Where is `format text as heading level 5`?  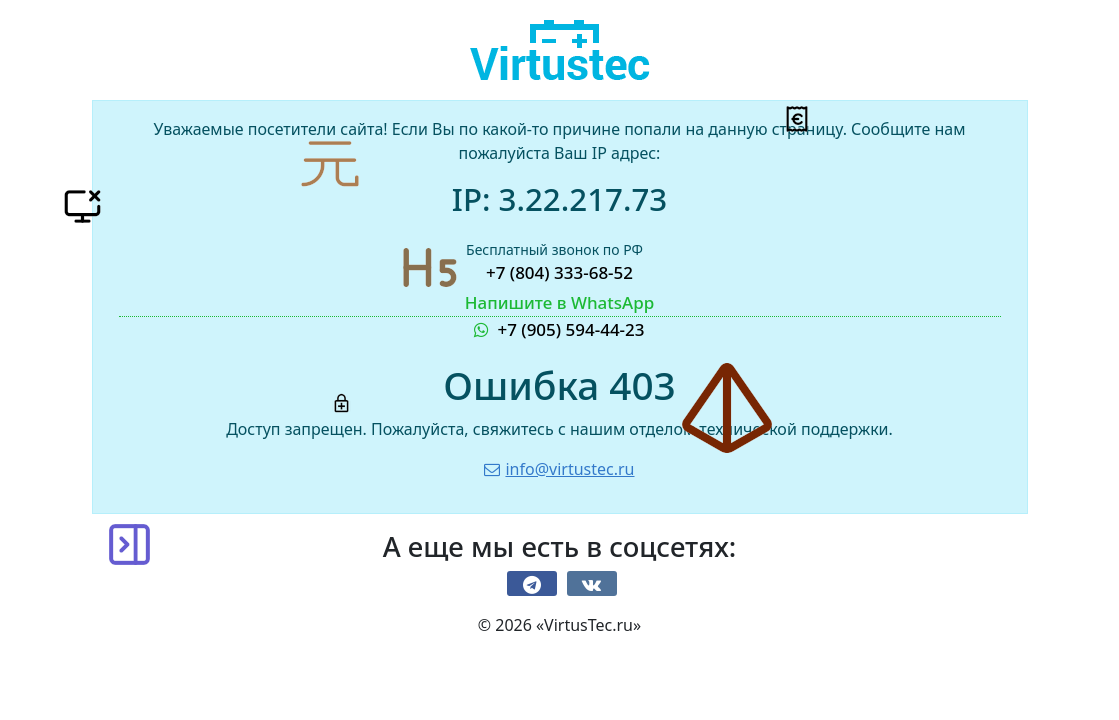
format text as heading level 5 is located at coordinates (428, 267).